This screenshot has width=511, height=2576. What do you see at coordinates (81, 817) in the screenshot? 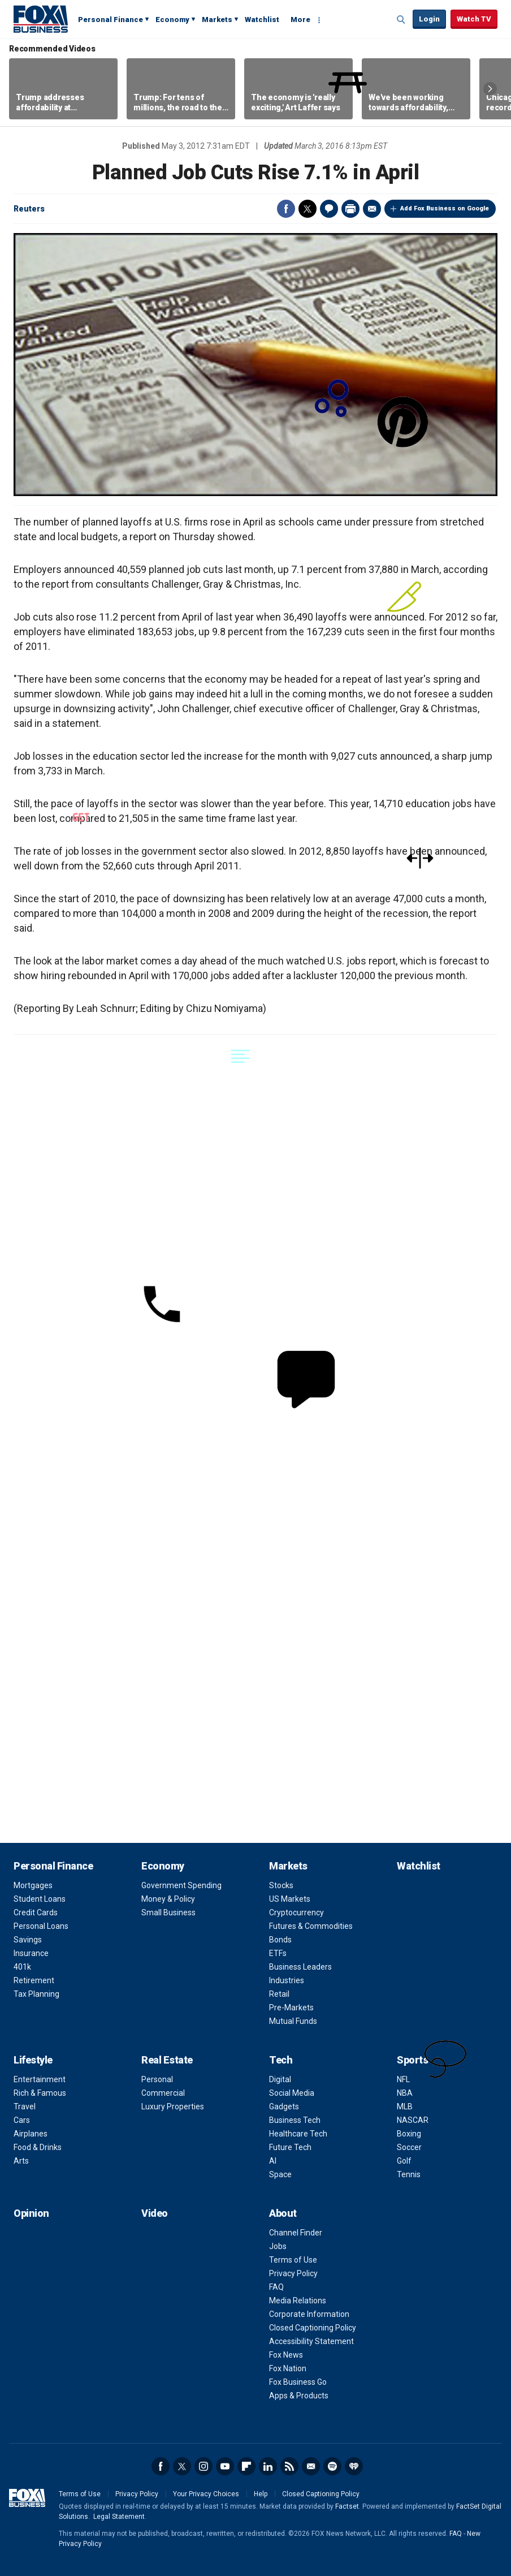
I see `indicates an HTTP GET request method` at bounding box center [81, 817].